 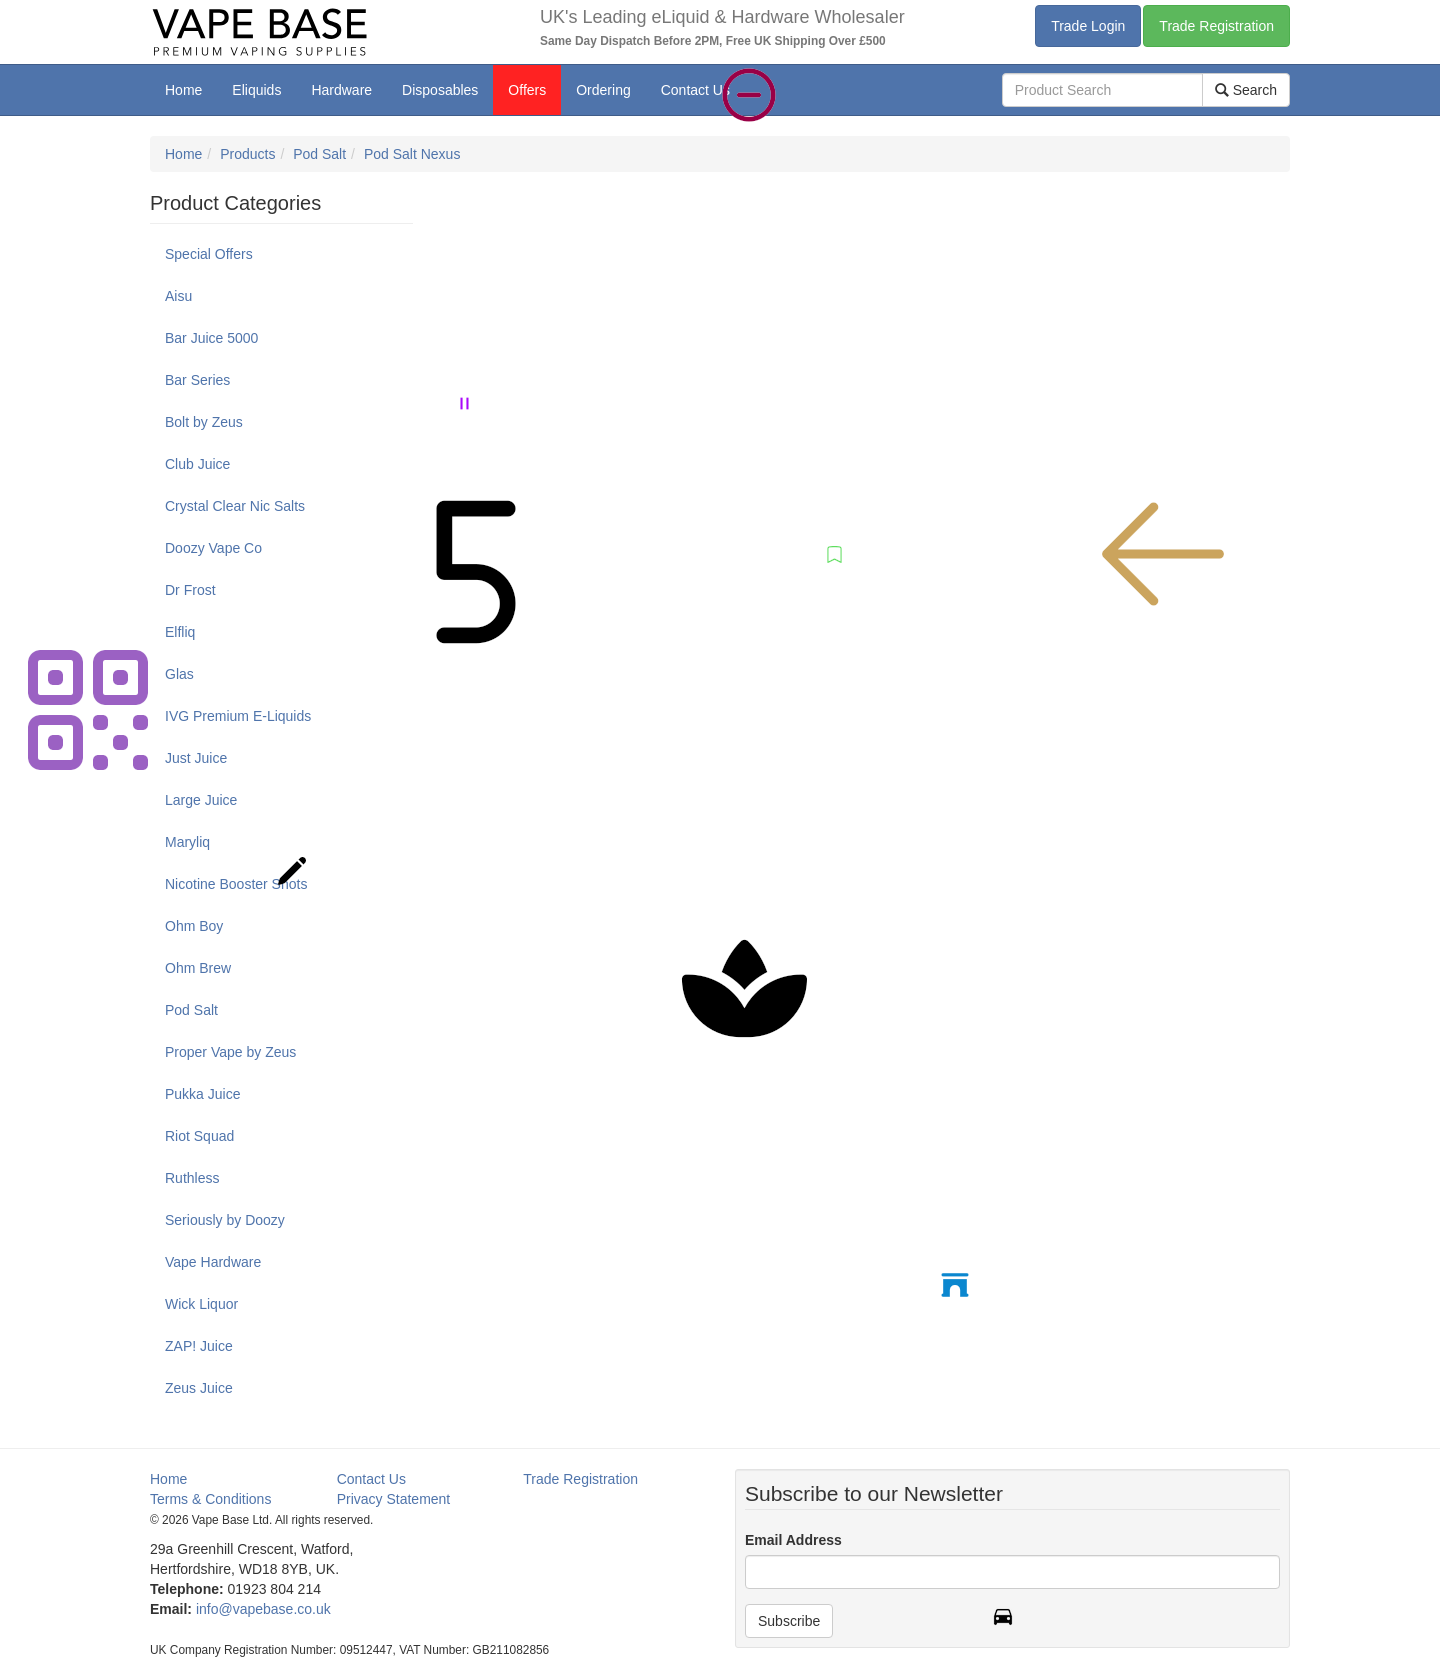 I want to click on save this item for later, so click(x=834, y=554).